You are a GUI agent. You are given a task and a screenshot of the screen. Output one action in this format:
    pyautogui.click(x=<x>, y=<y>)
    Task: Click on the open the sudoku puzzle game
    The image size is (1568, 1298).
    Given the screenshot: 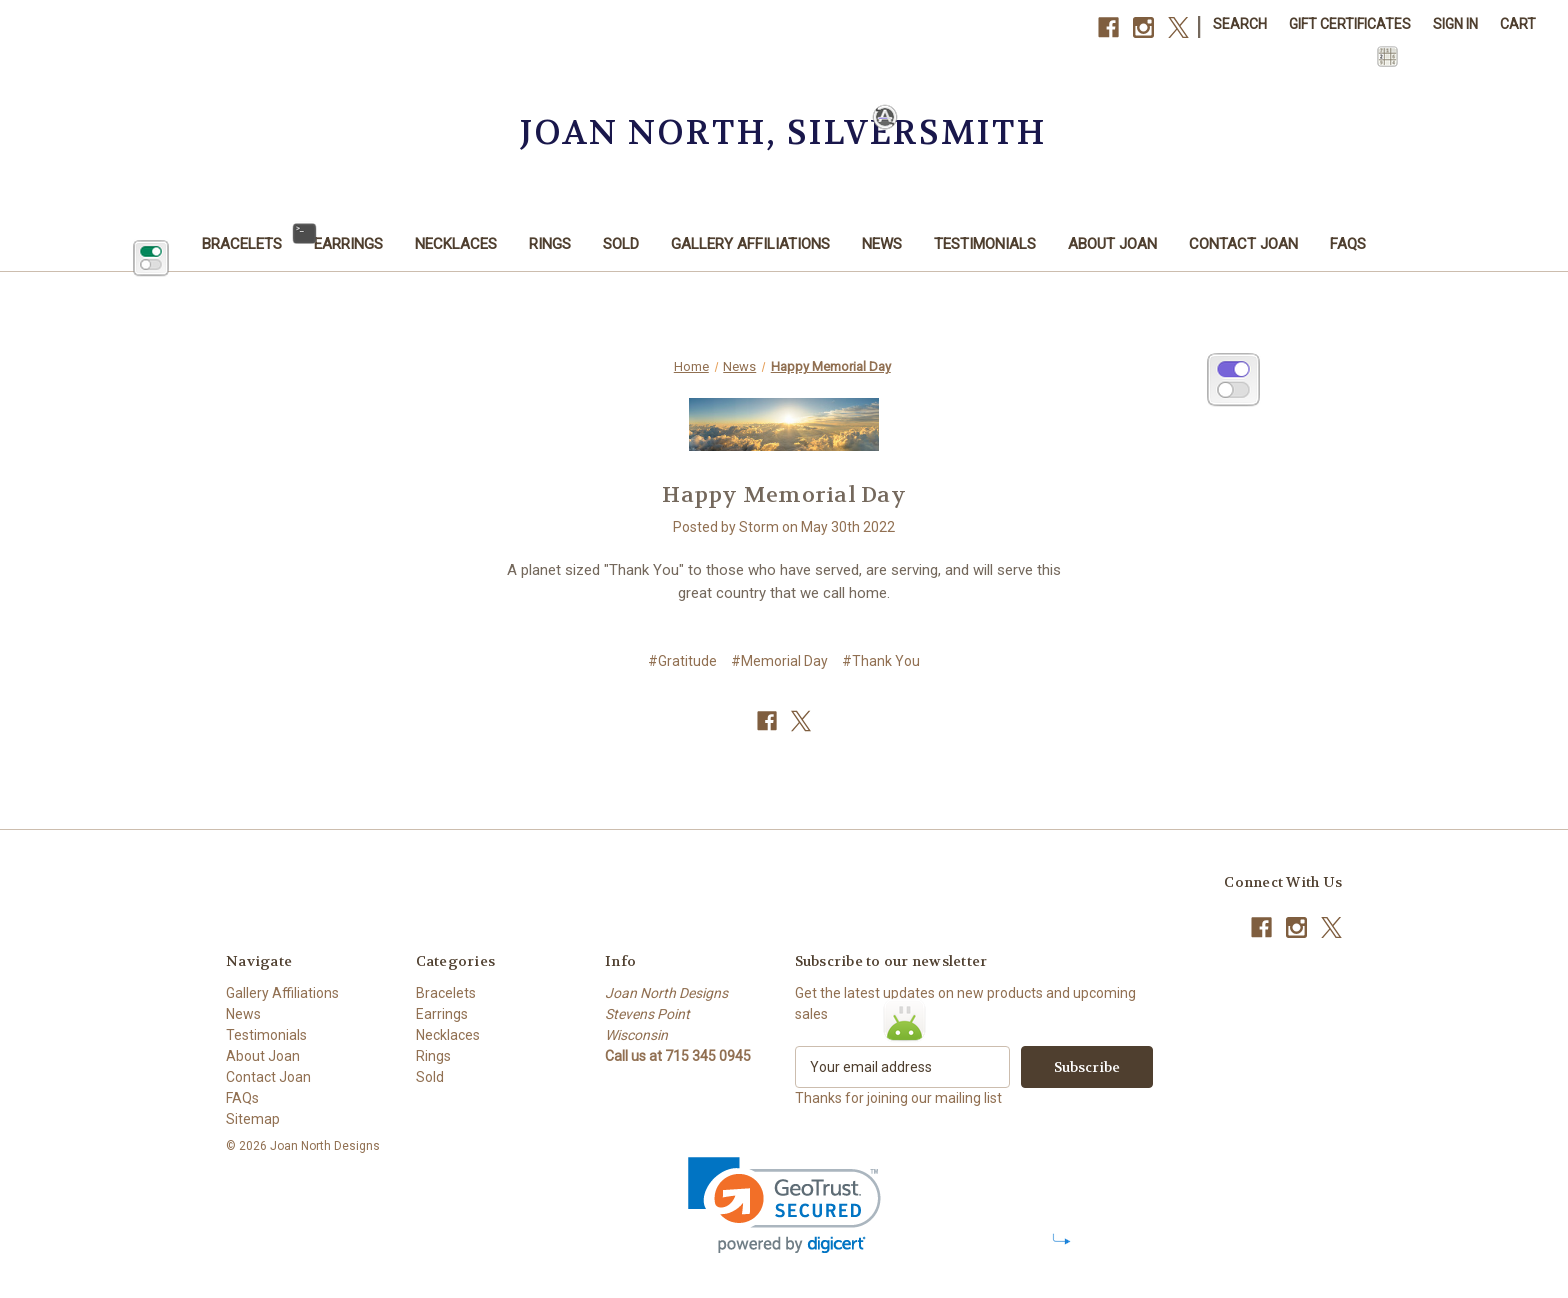 What is the action you would take?
    pyautogui.click(x=1387, y=56)
    